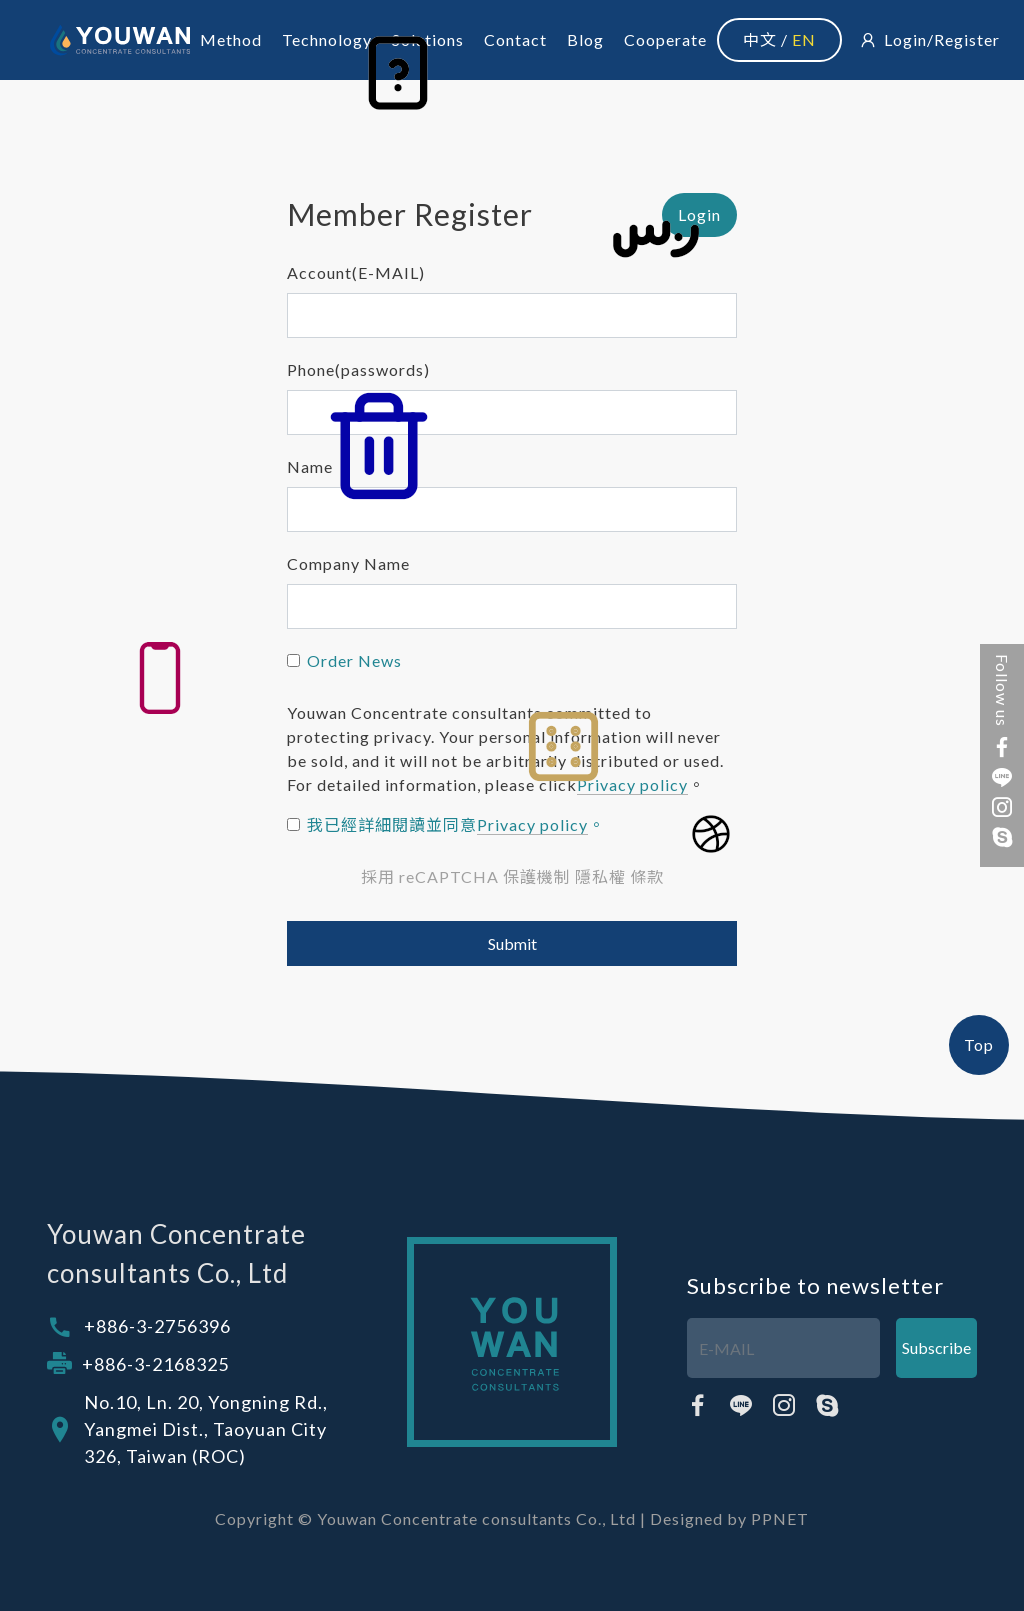  What do you see at coordinates (563, 746) in the screenshot?
I see `random selection or shuffle function` at bounding box center [563, 746].